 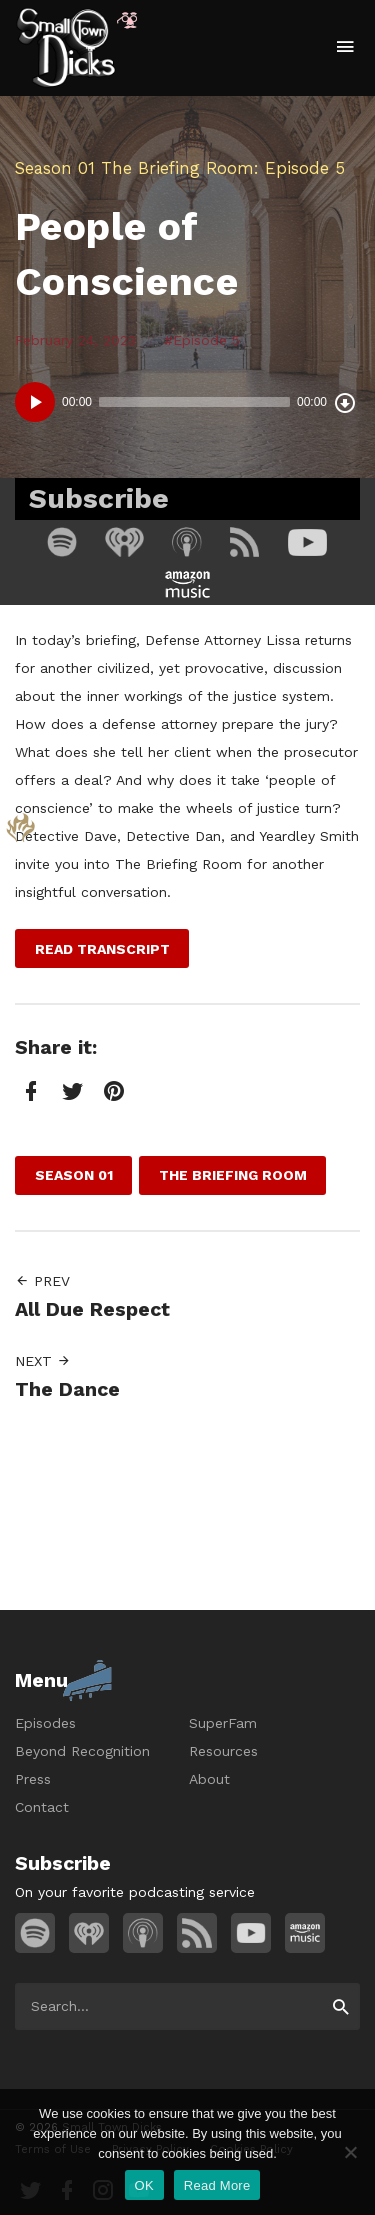 What do you see at coordinates (127, 20) in the screenshot?
I see `access prank or joke features` at bounding box center [127, 20].